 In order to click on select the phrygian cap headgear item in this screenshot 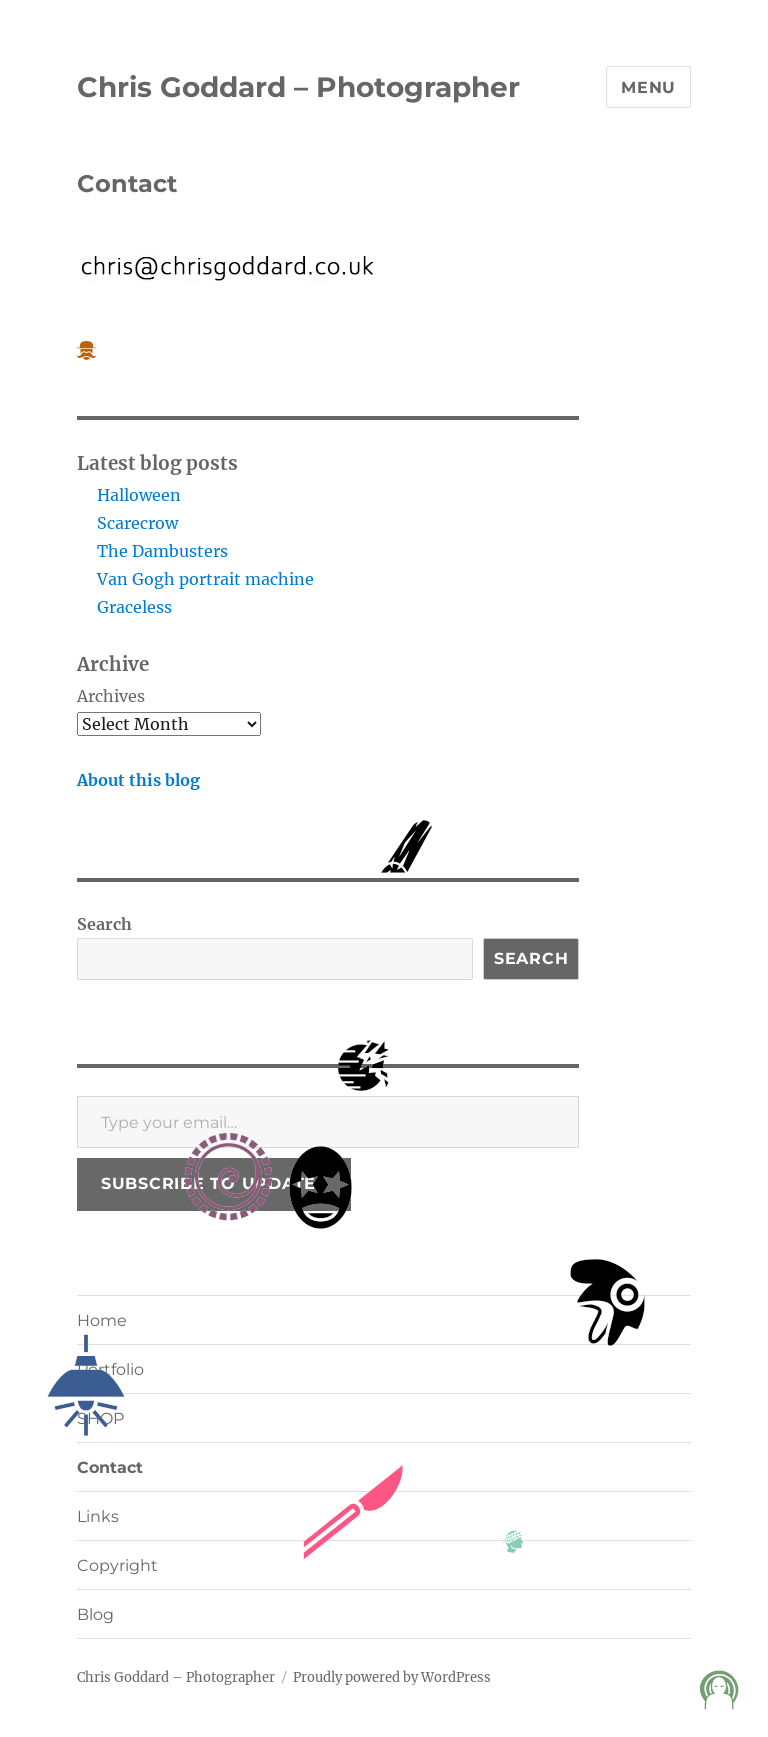, I will do `click(607, 1302)`.